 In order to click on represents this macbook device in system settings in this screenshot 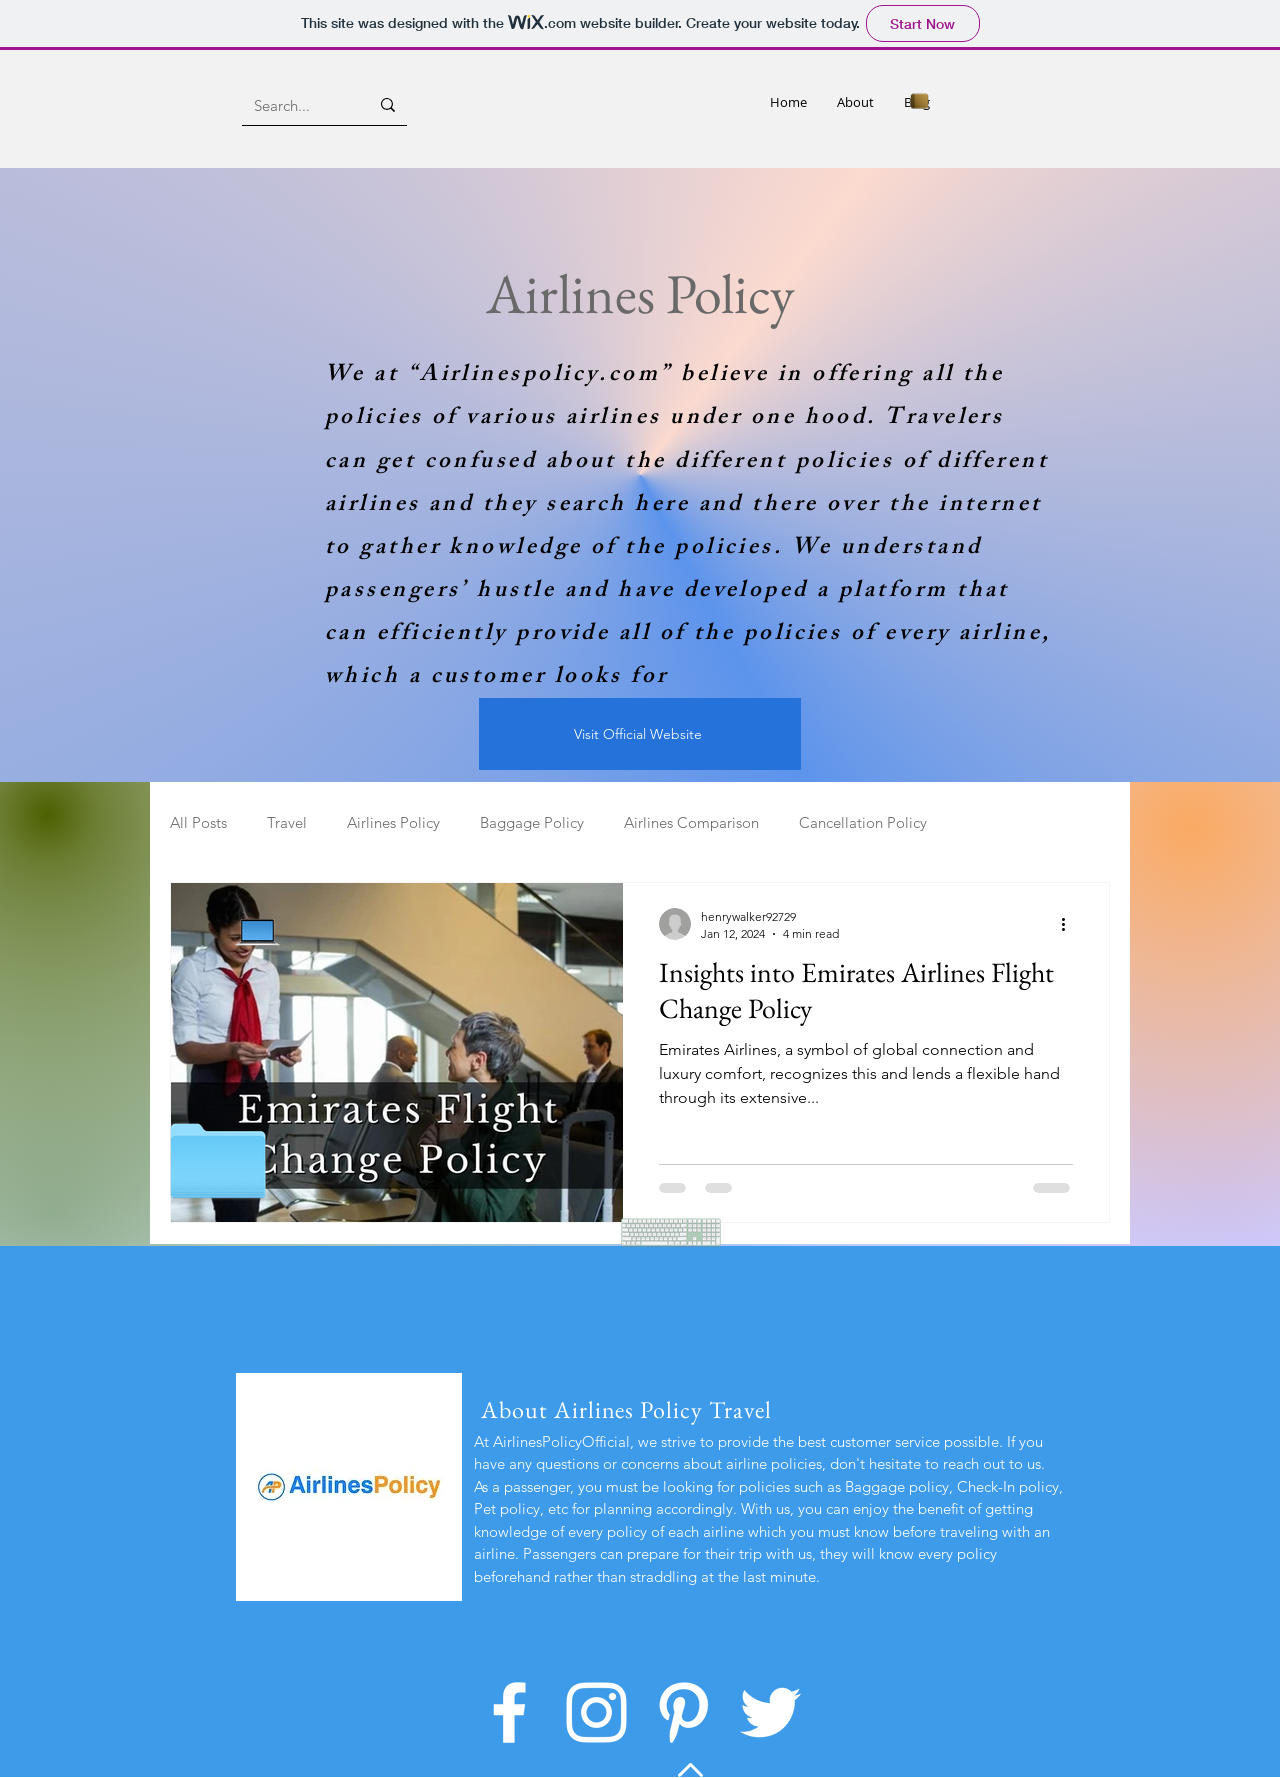, I will do `click(257, 928)`.